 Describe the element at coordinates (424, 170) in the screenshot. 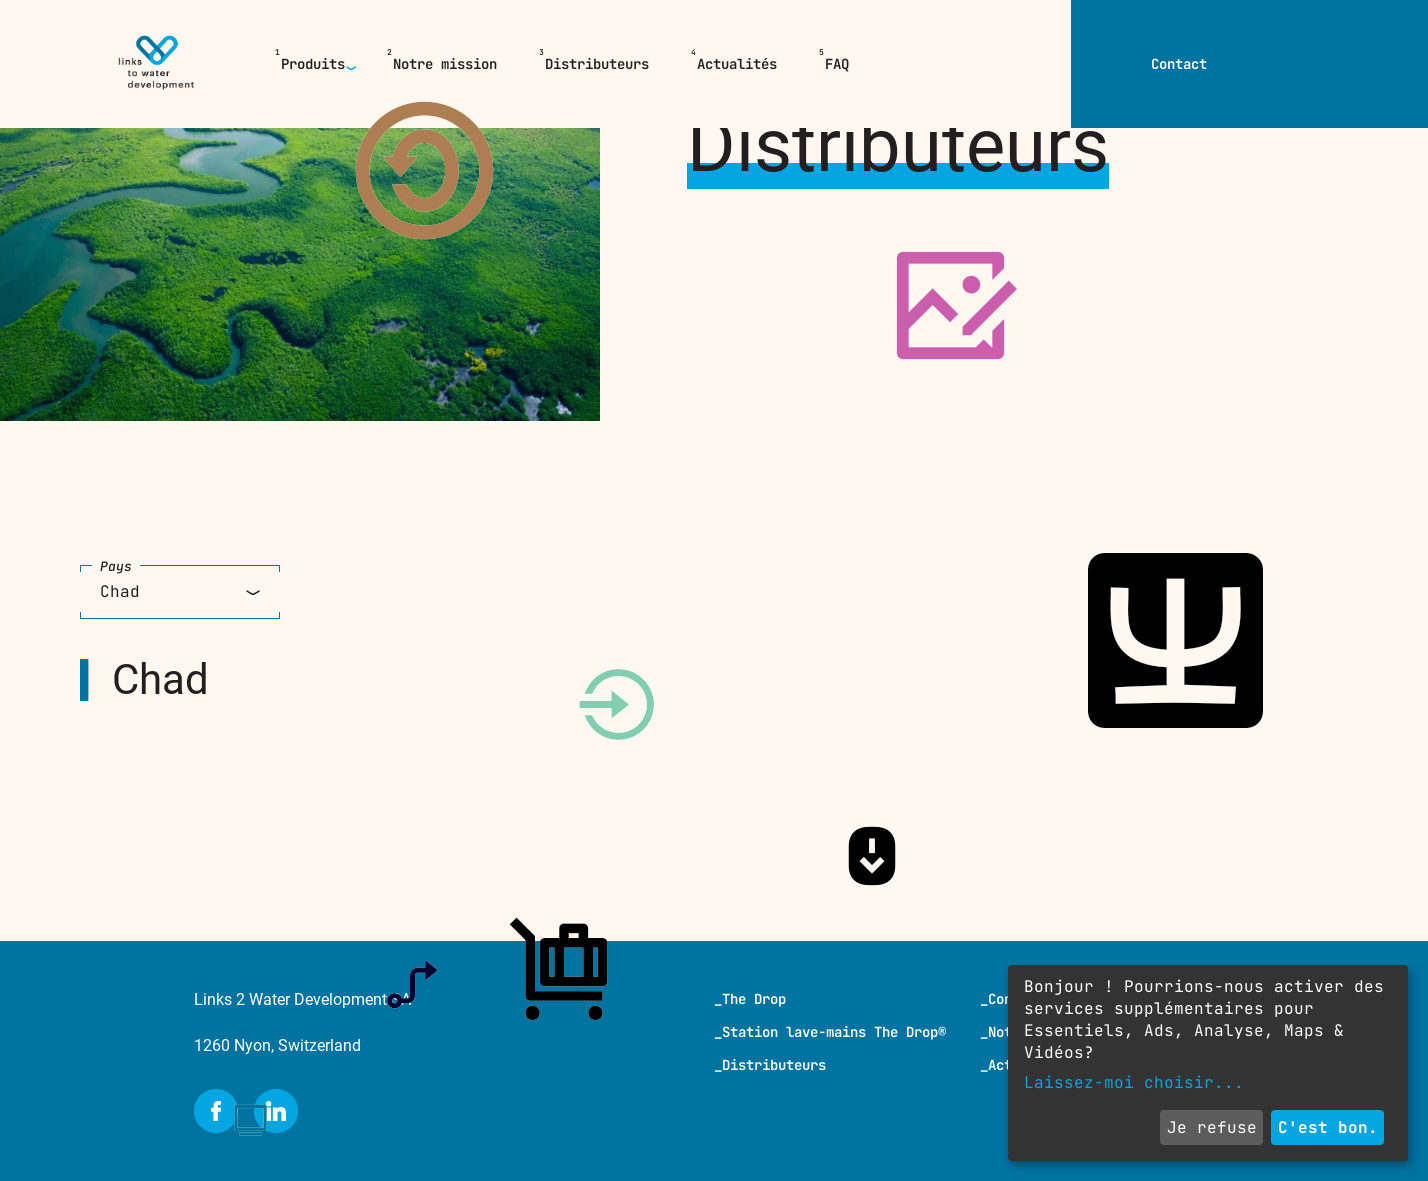

I see `creative commons share-alike license indicator` at that location.